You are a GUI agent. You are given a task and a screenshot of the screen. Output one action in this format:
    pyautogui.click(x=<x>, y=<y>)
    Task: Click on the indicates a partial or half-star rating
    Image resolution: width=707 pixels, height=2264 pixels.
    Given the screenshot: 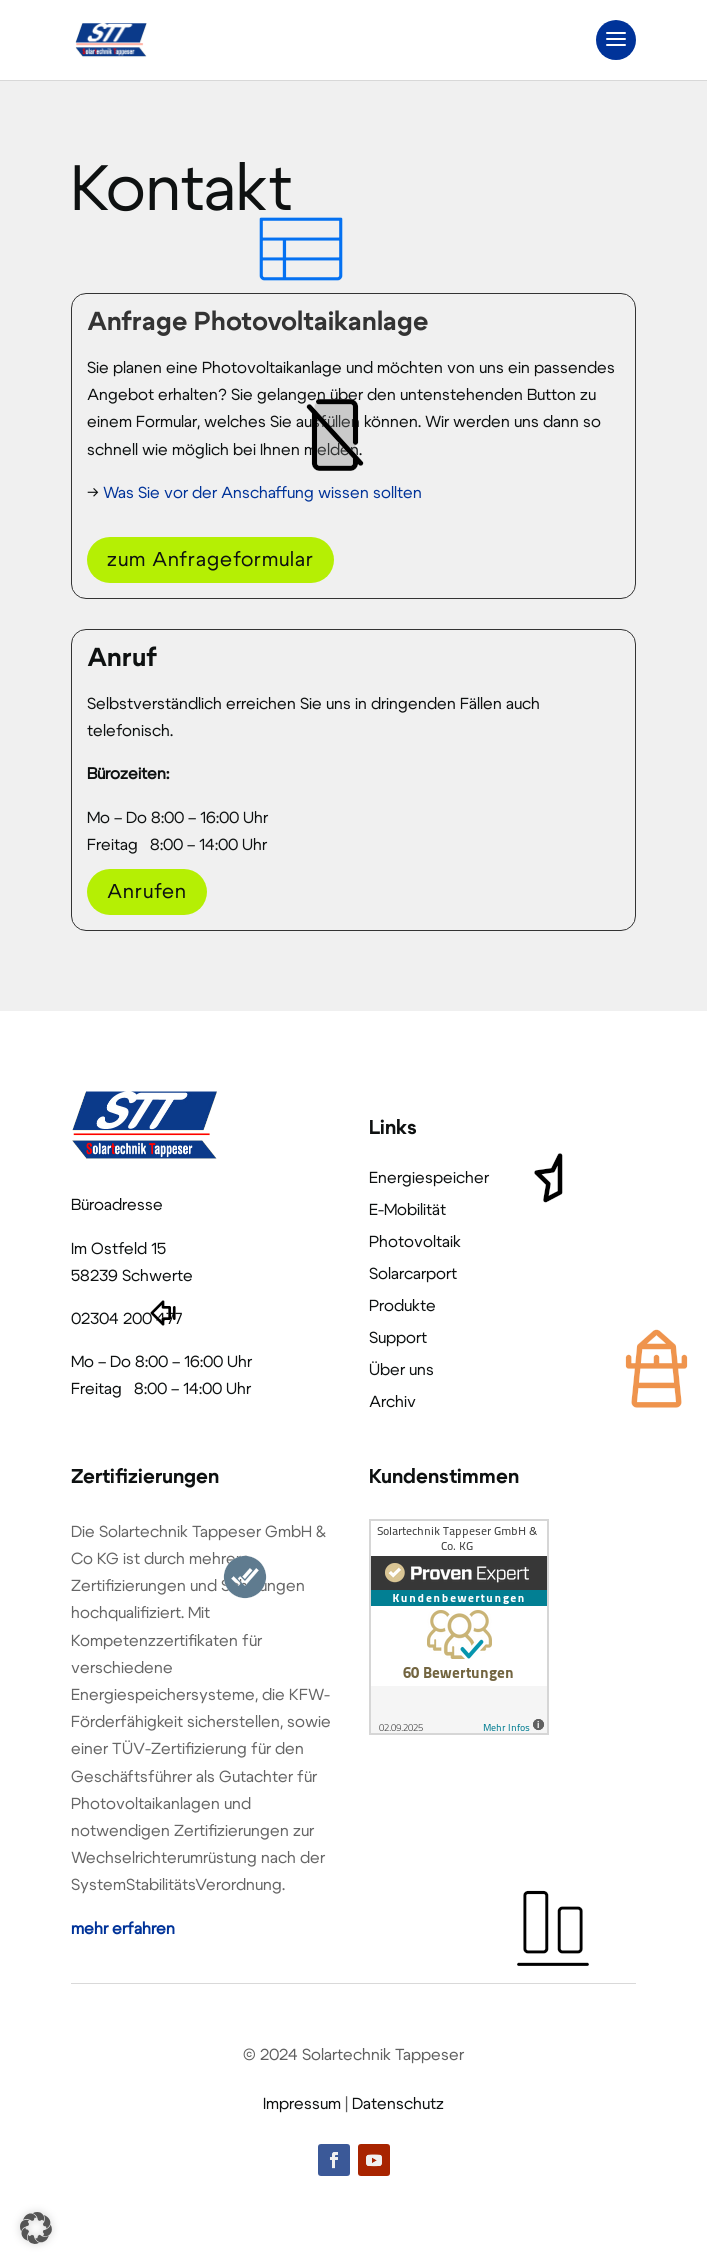 What is the action you would take?
    pyautogui.click(x=560, y=1179)
    